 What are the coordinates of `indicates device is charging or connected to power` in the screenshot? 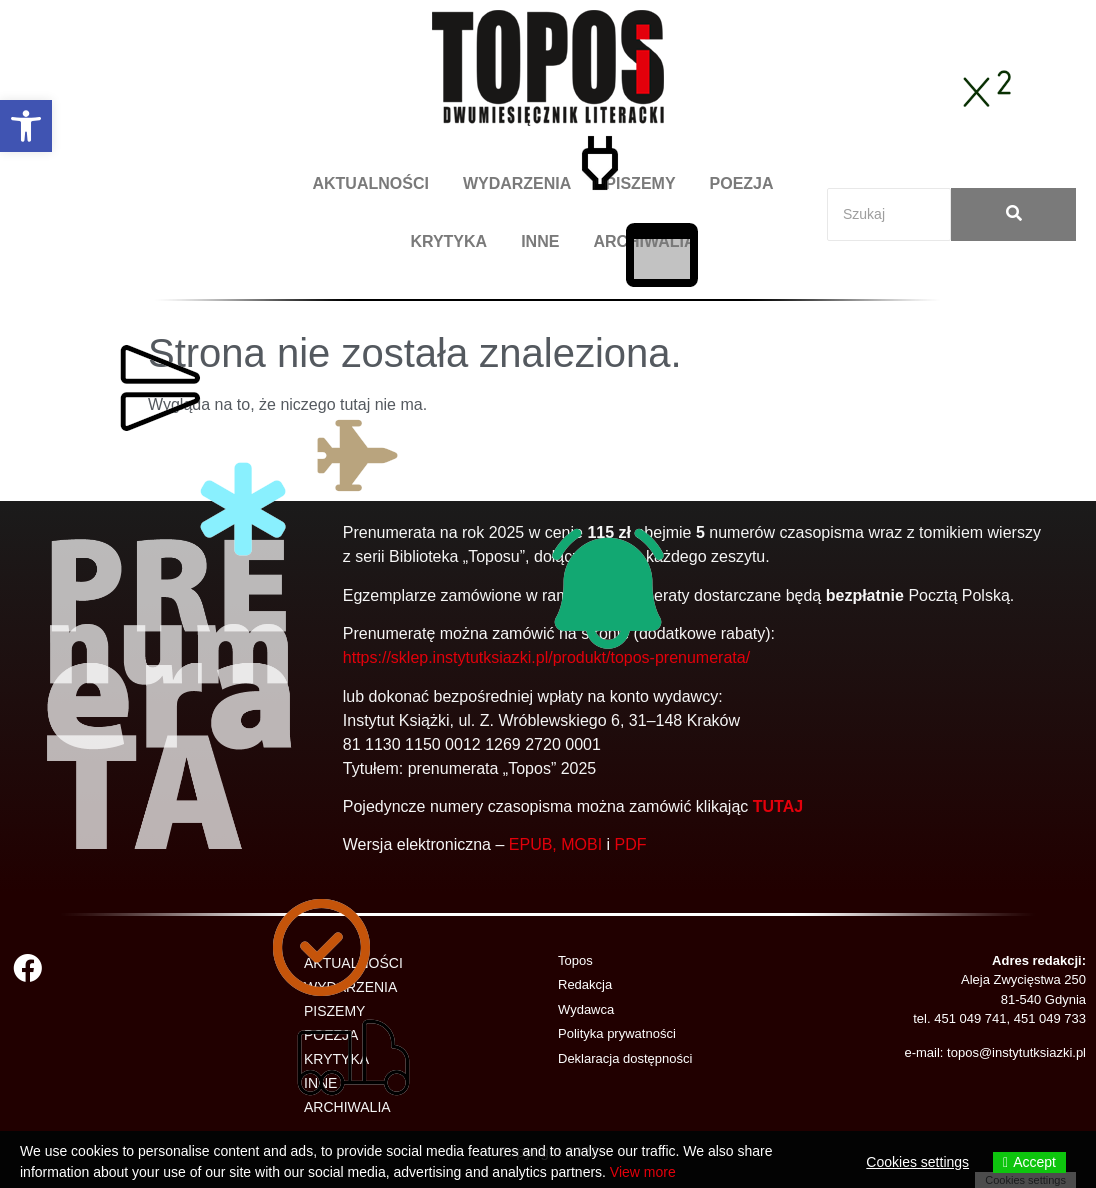 It's located at (600, 163).